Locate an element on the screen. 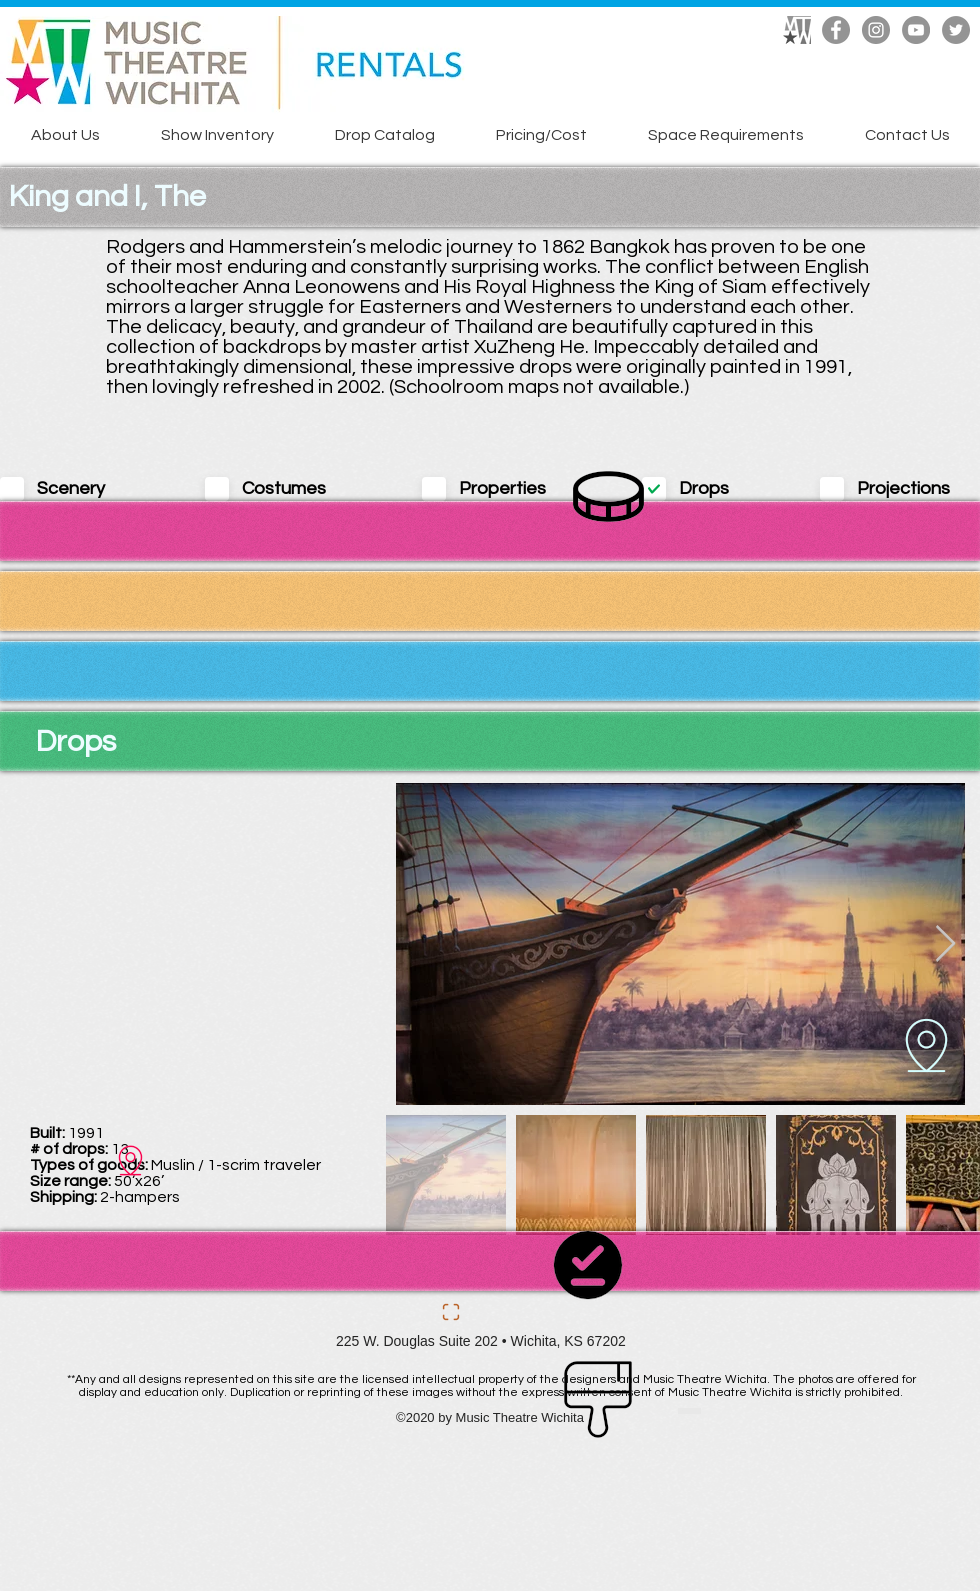 Image resolution: width=980 pixels, height=1591 pixels. view your coin balance or currency is located at coordinates (608, 496).